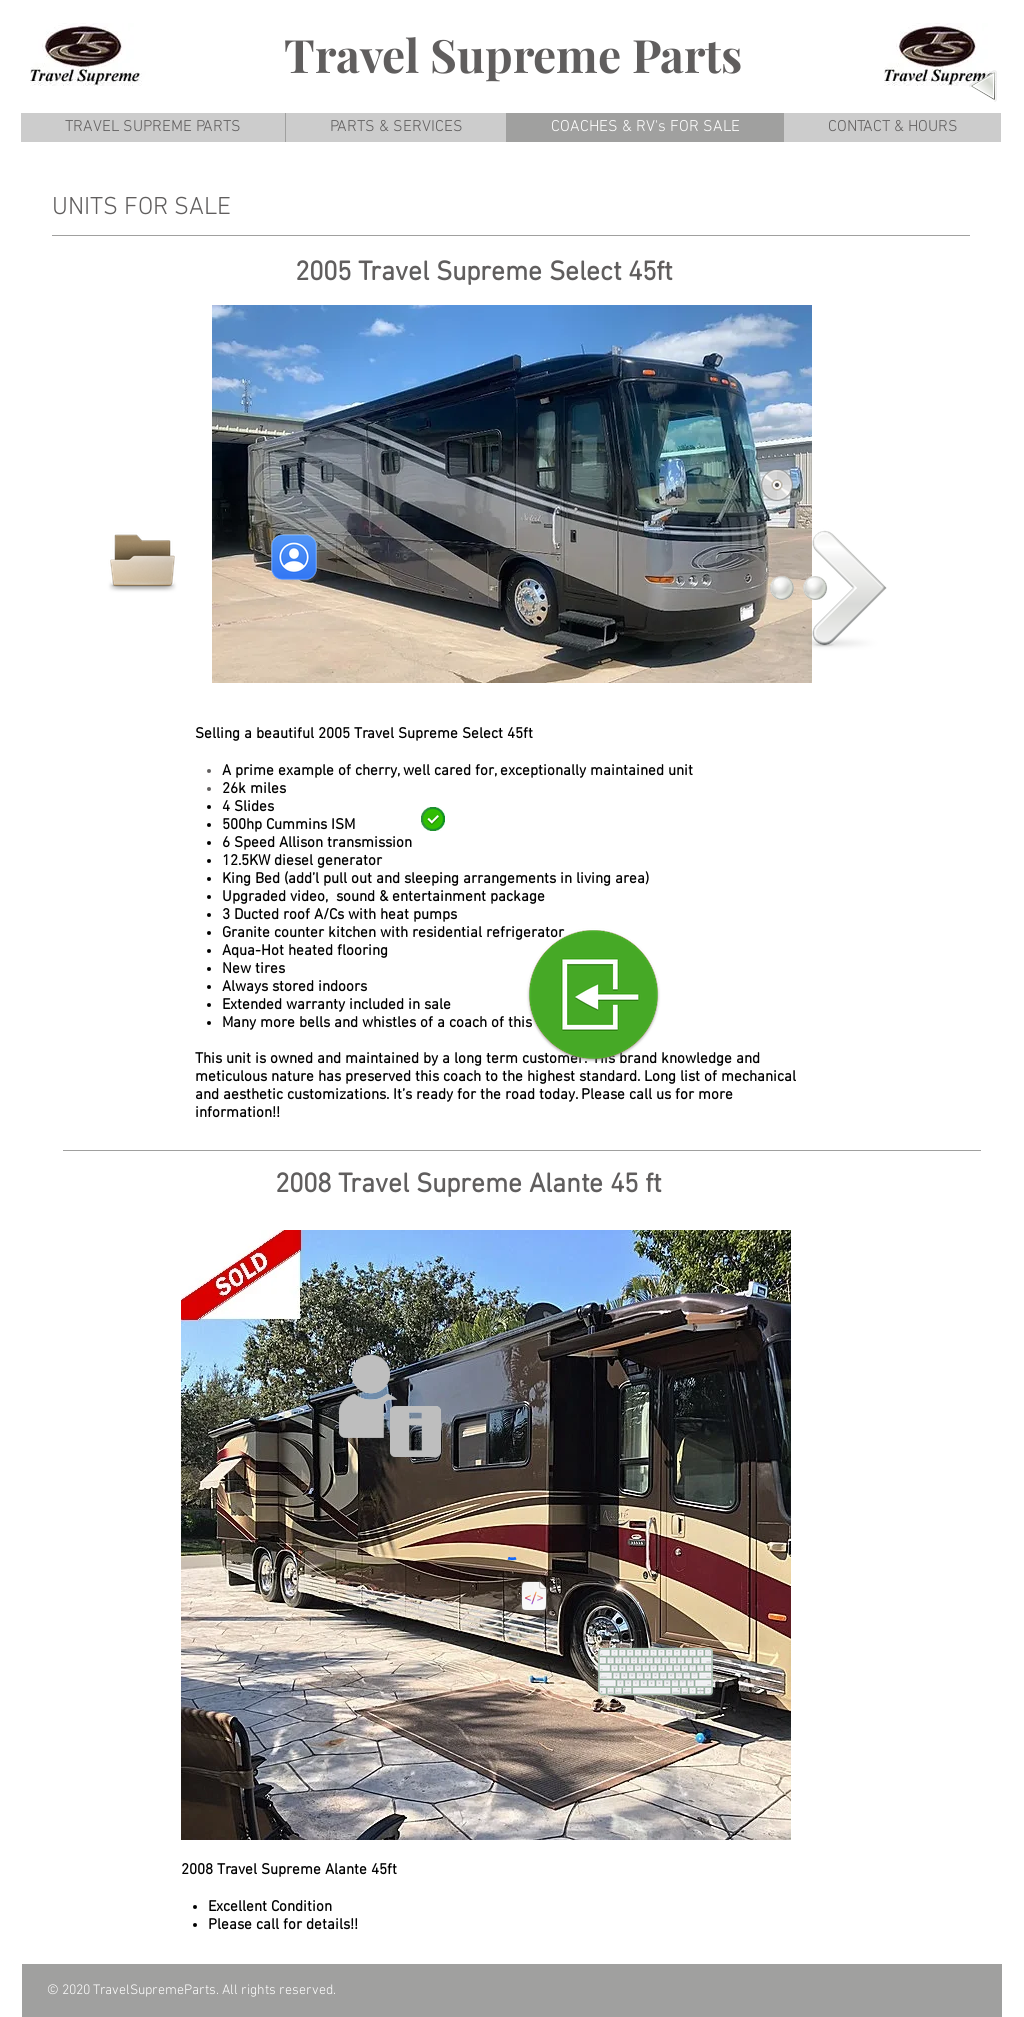 The height and width of the screenshot is (2017, 1024). Describe the element at coordinates (534, 1596) in the screenshot. I see `maven xml configuration file` at that location.